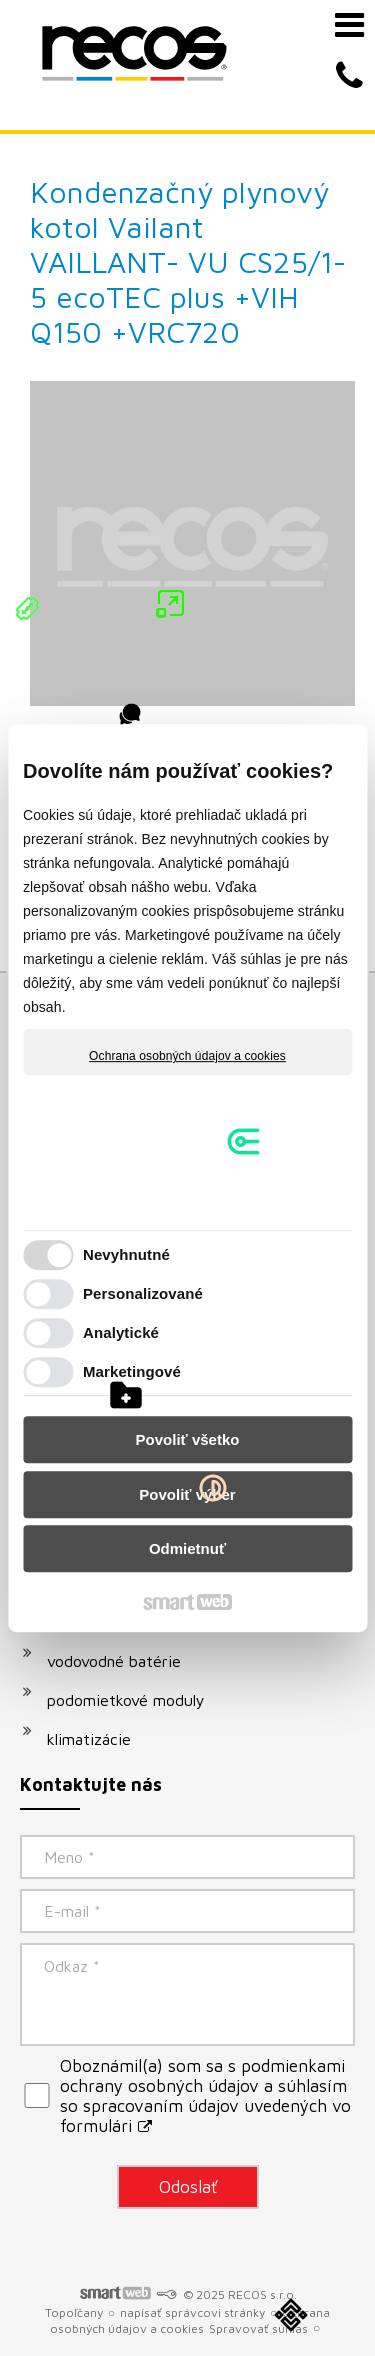 This screenshot has width=375, height=2356. Describe the element at coordinates (291, 2315) in the screenshot. I see `access binance cryptocurrency exchange` at that location.